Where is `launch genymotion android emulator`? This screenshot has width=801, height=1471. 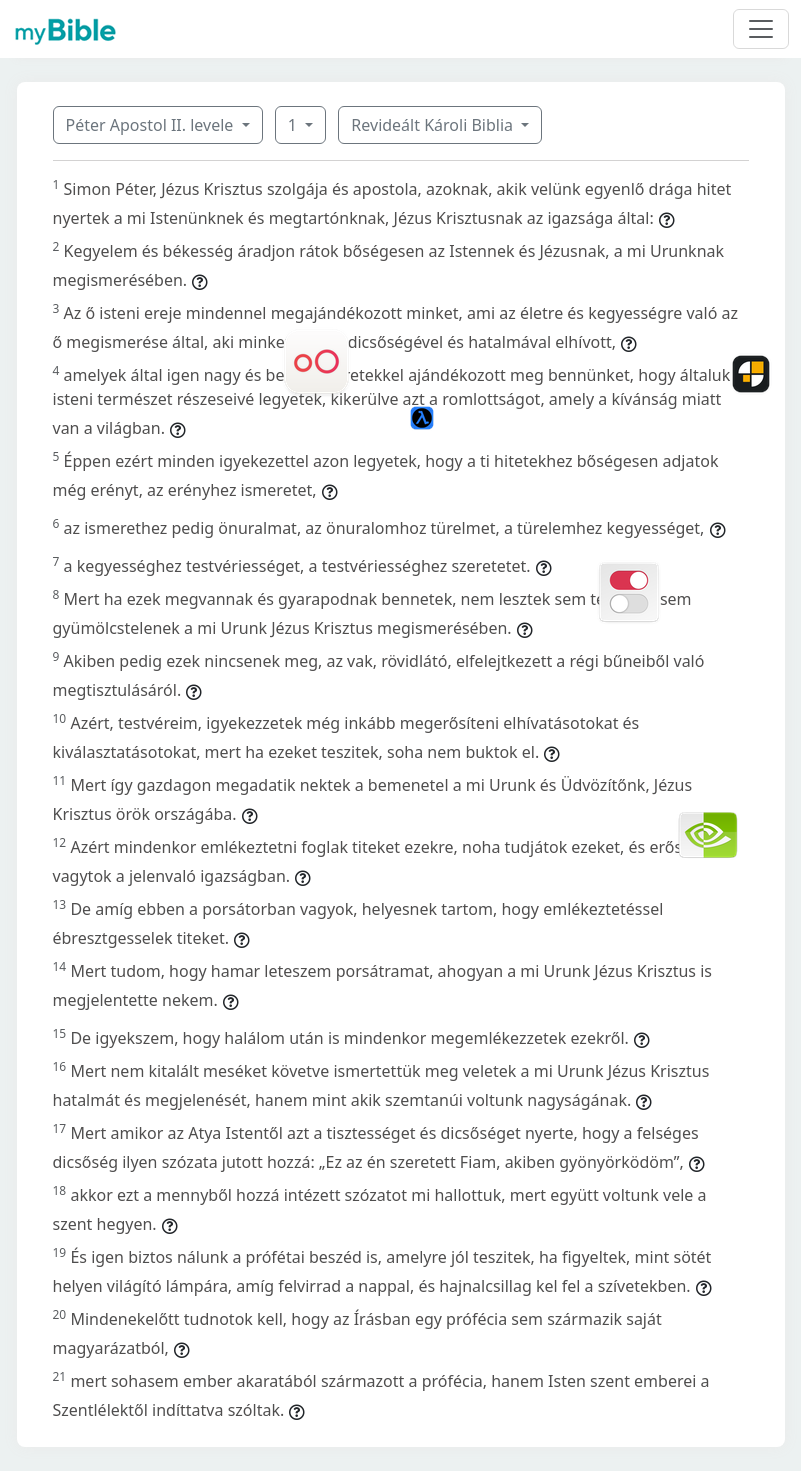 launch genymotion android emulator is located at coordinates (316, 361).